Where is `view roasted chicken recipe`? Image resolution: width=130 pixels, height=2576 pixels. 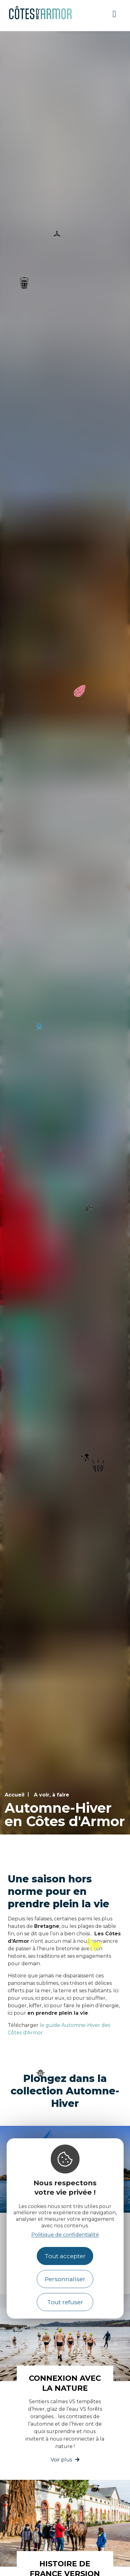
view roasted chicken recipe is located at coordinates (95, 2488).